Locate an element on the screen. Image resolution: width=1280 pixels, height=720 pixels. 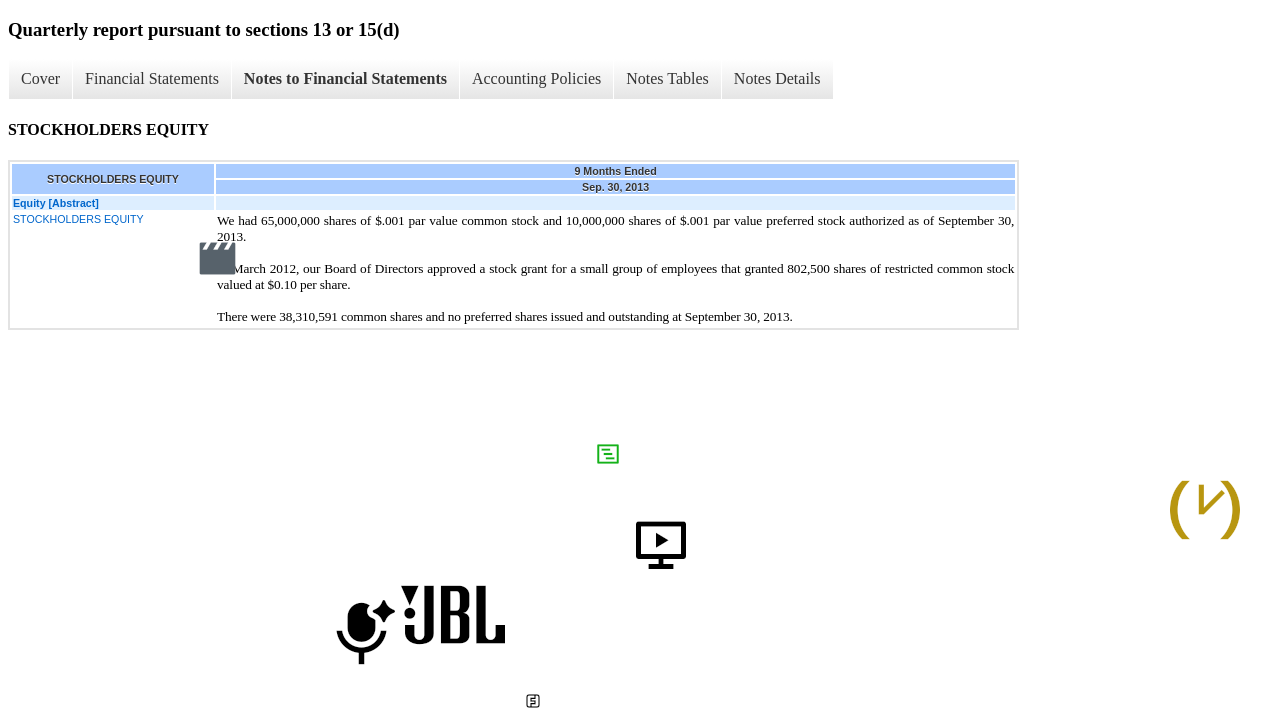
access video or movie content is located at coordinates (217, 258).